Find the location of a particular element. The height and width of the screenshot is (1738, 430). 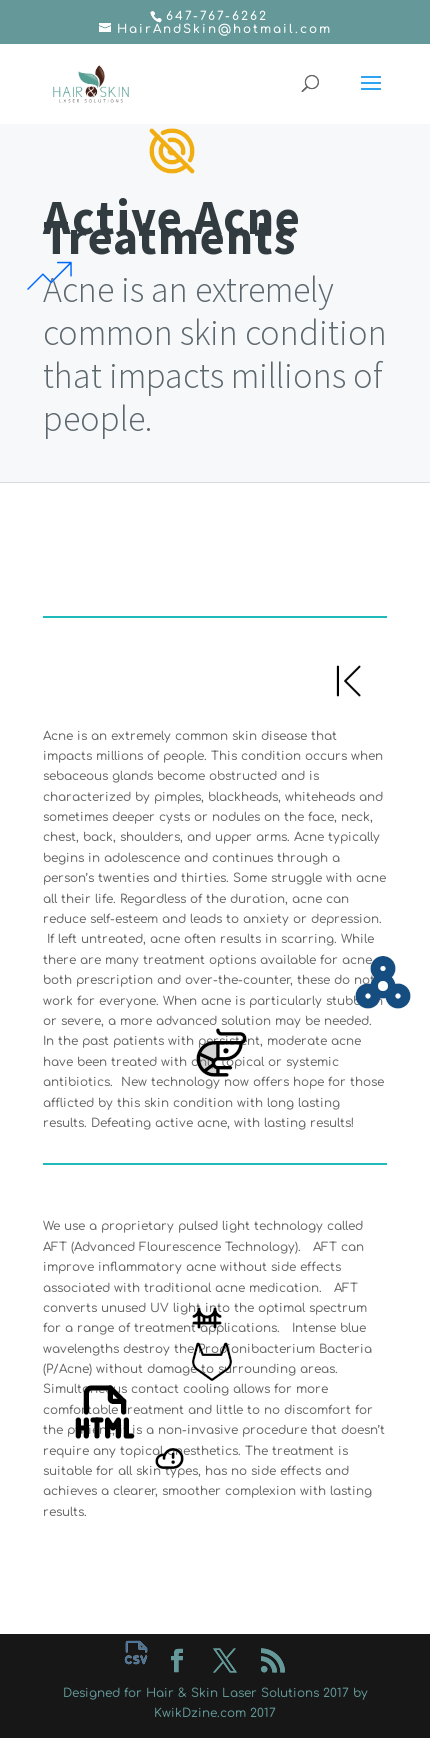

fidget spinner toy or game icon is located at coordinates (383, 986).